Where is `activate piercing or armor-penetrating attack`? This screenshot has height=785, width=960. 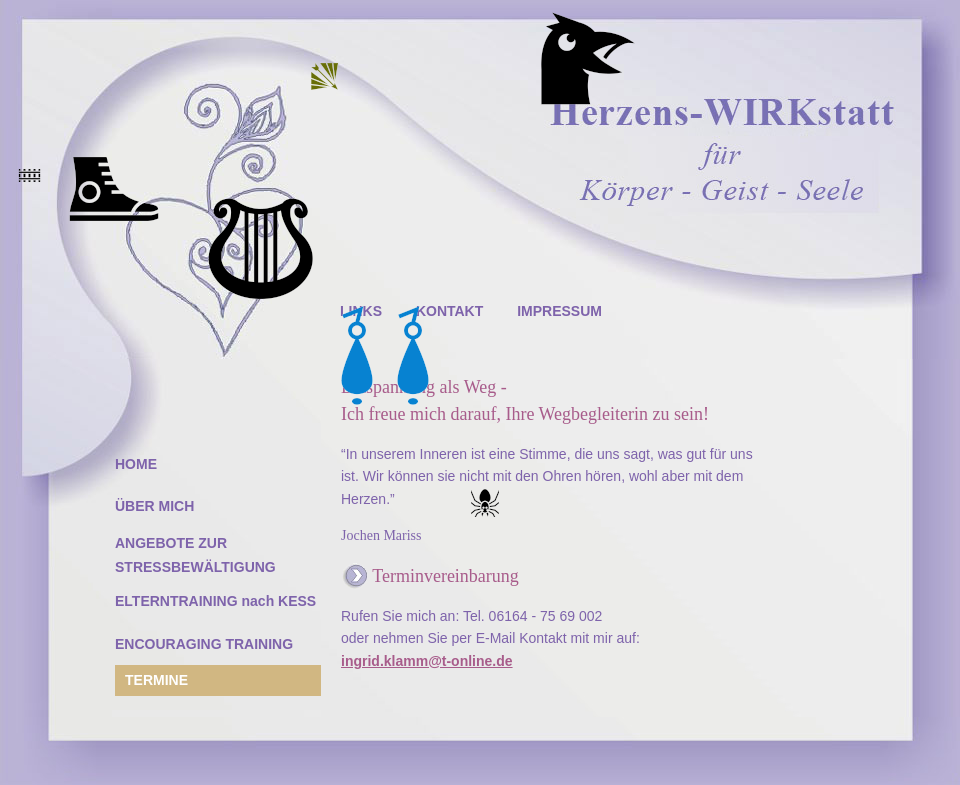
activate piercing or armor-penetrating attack is located at coordinates (324, 76).